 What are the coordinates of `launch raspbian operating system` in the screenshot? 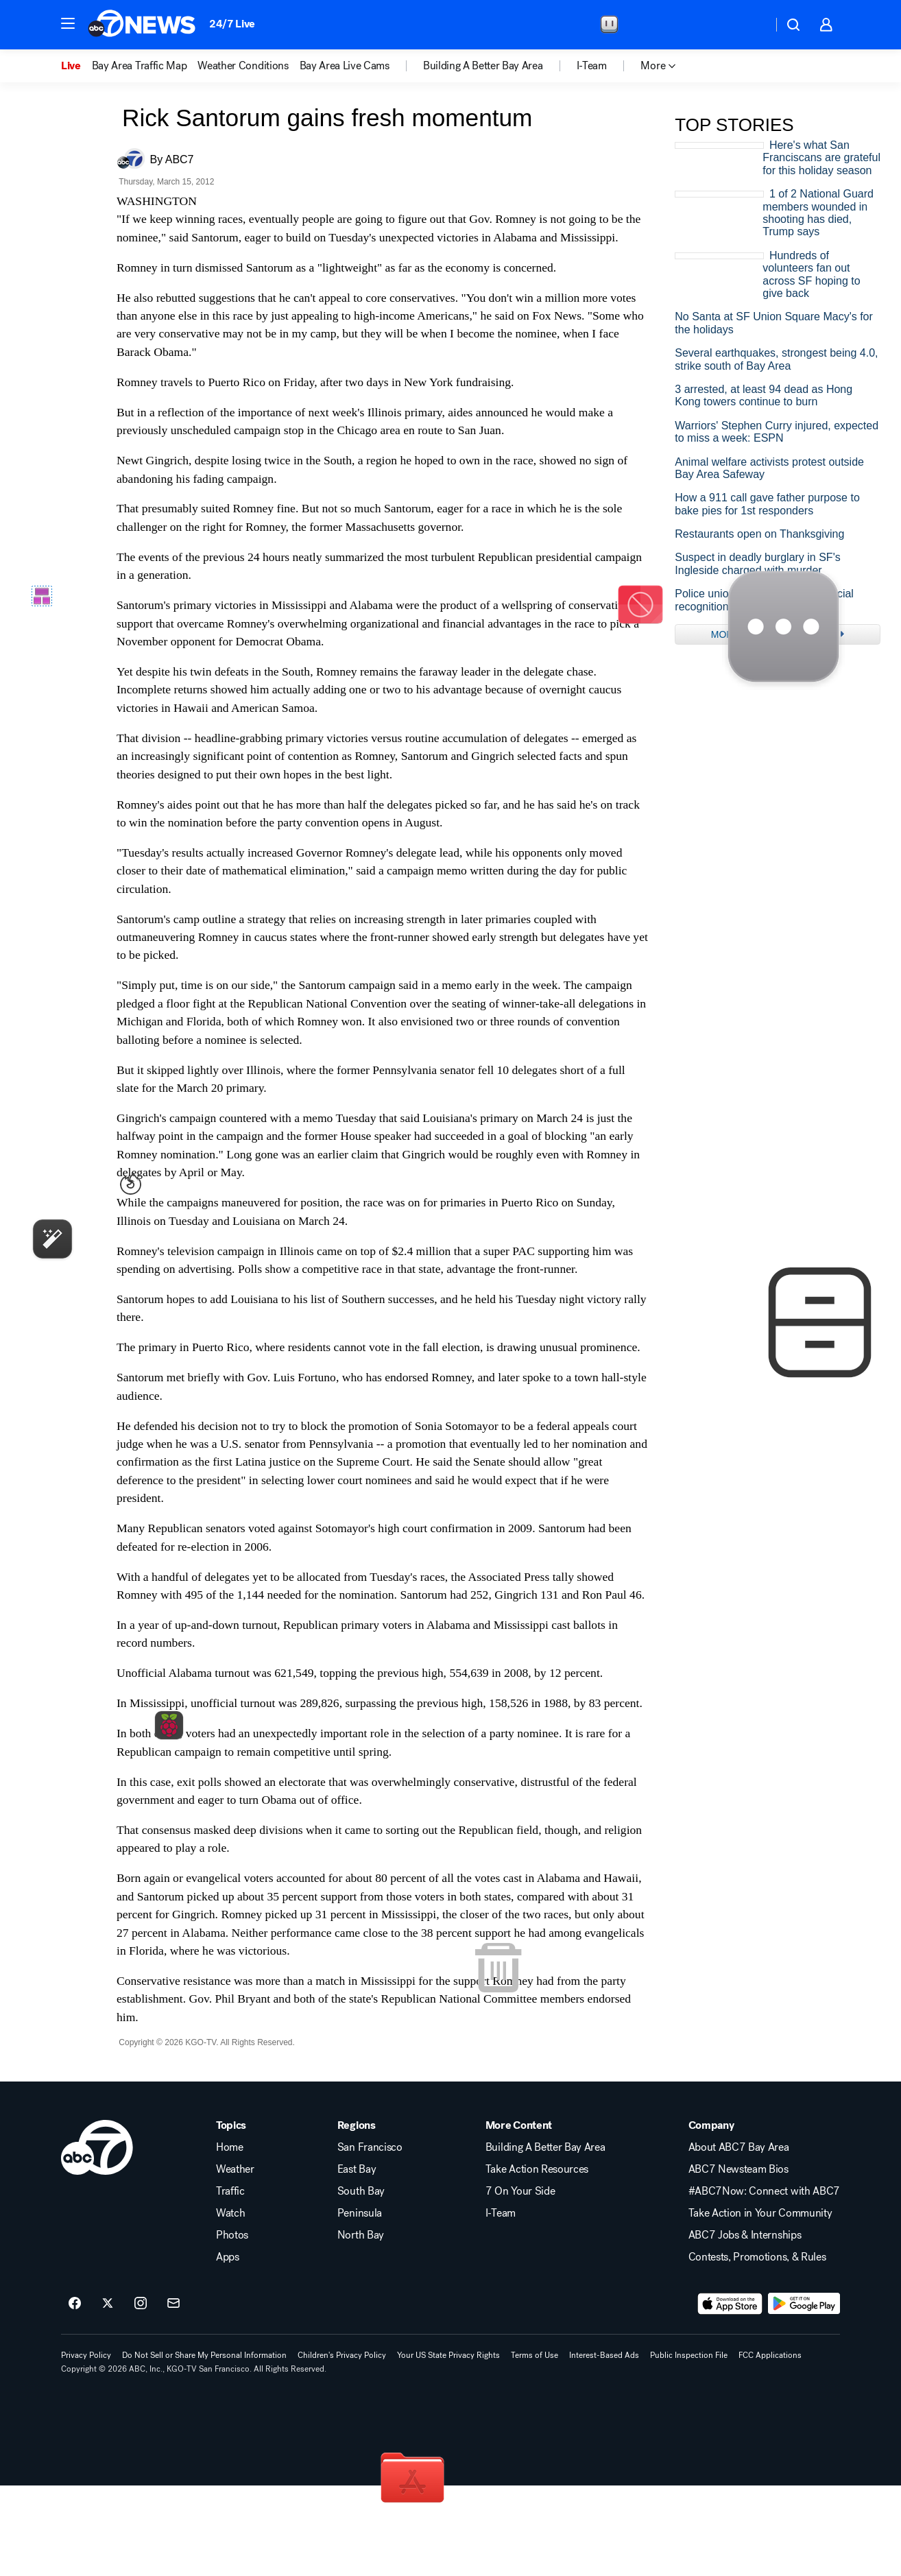 It's located at (169, 1725).